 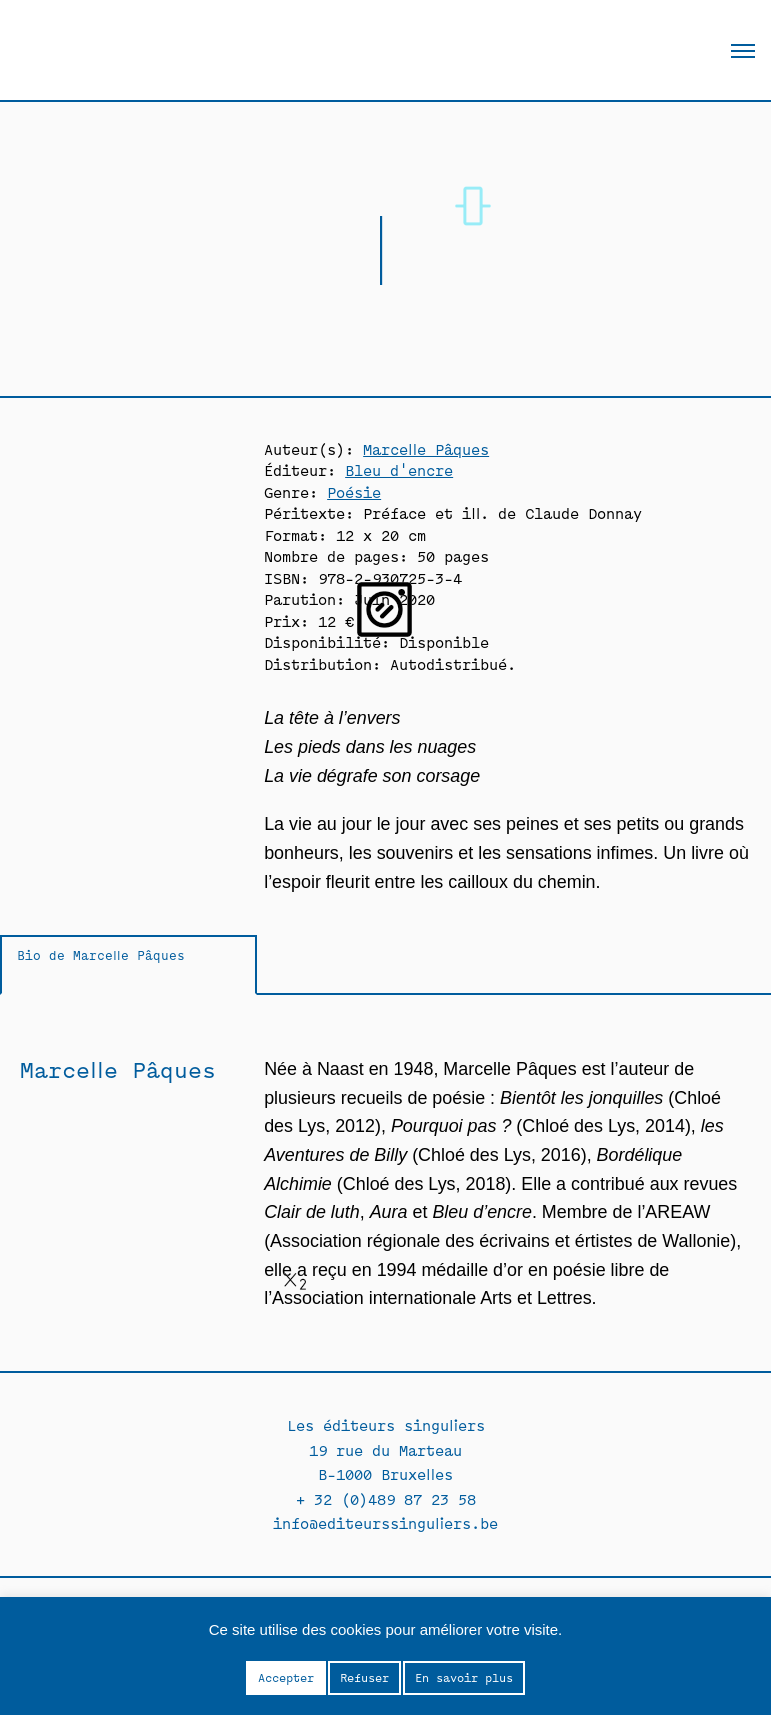 I want to click on access laundry or washing machine controls, so click(x=384, y=609).